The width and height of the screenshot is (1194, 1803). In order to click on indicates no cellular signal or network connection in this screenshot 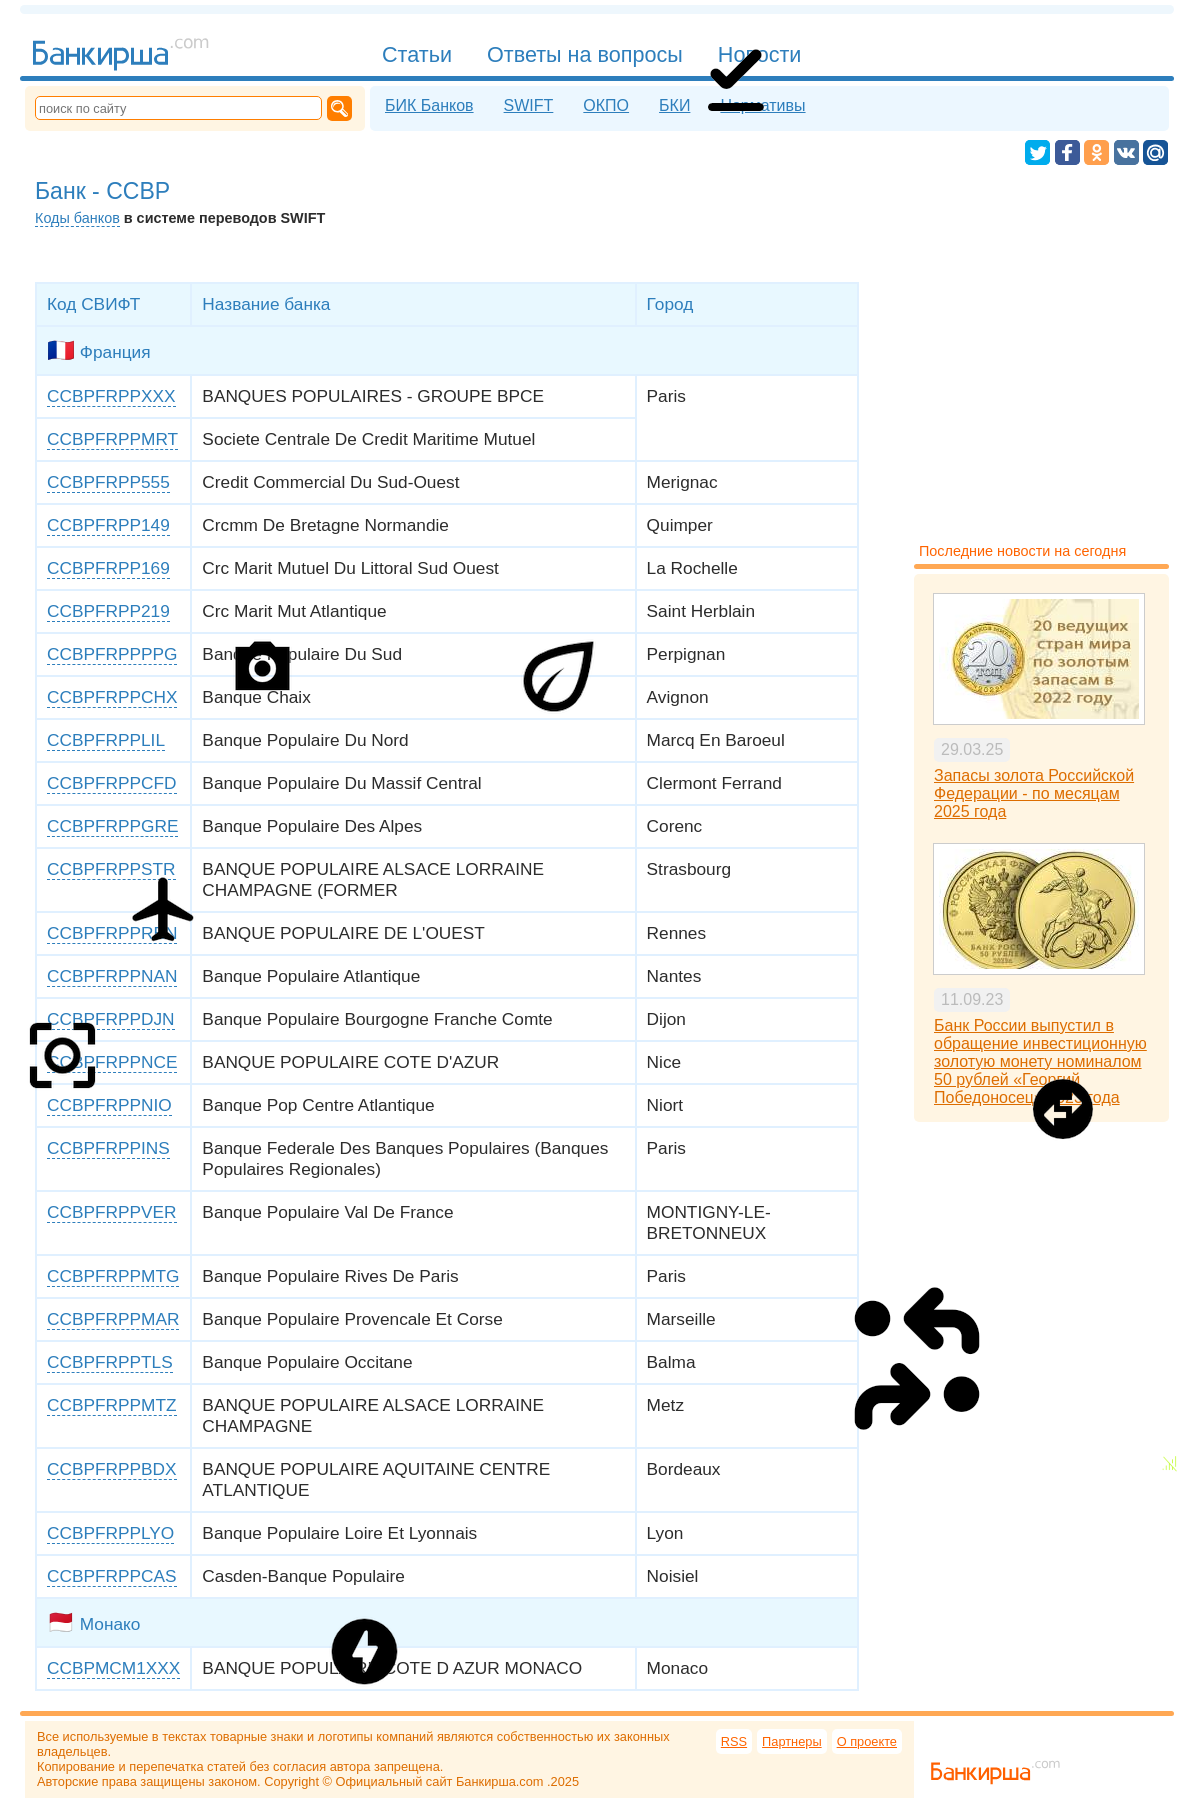, I will do `click(1170, 1464)`.